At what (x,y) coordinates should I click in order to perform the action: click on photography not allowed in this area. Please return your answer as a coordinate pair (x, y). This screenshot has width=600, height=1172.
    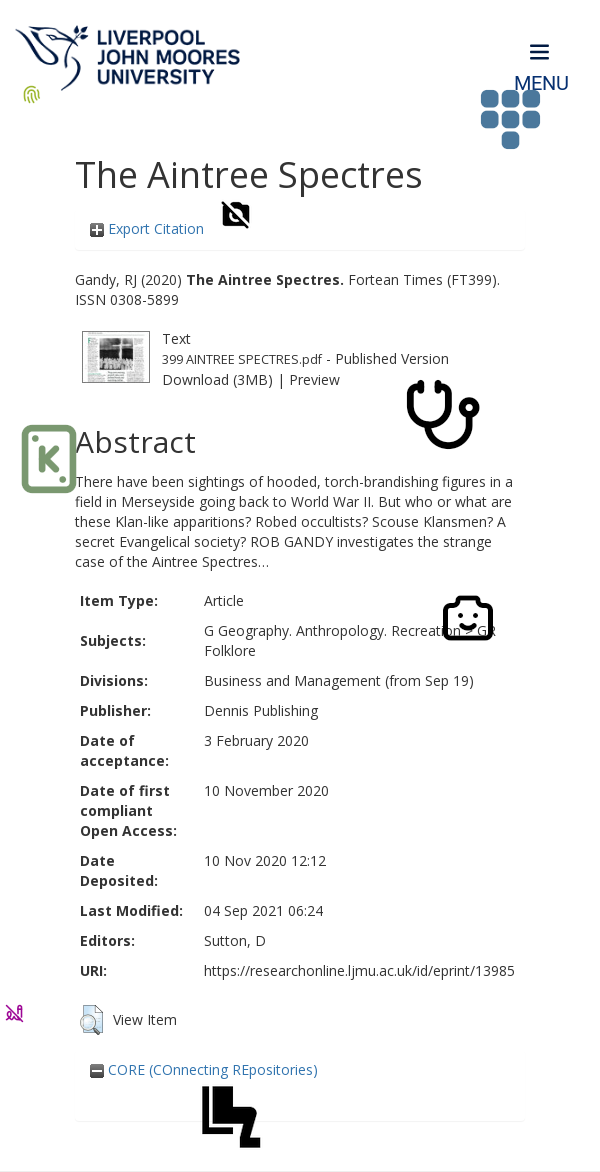
    Looking at the image, I should click on (236, 214).